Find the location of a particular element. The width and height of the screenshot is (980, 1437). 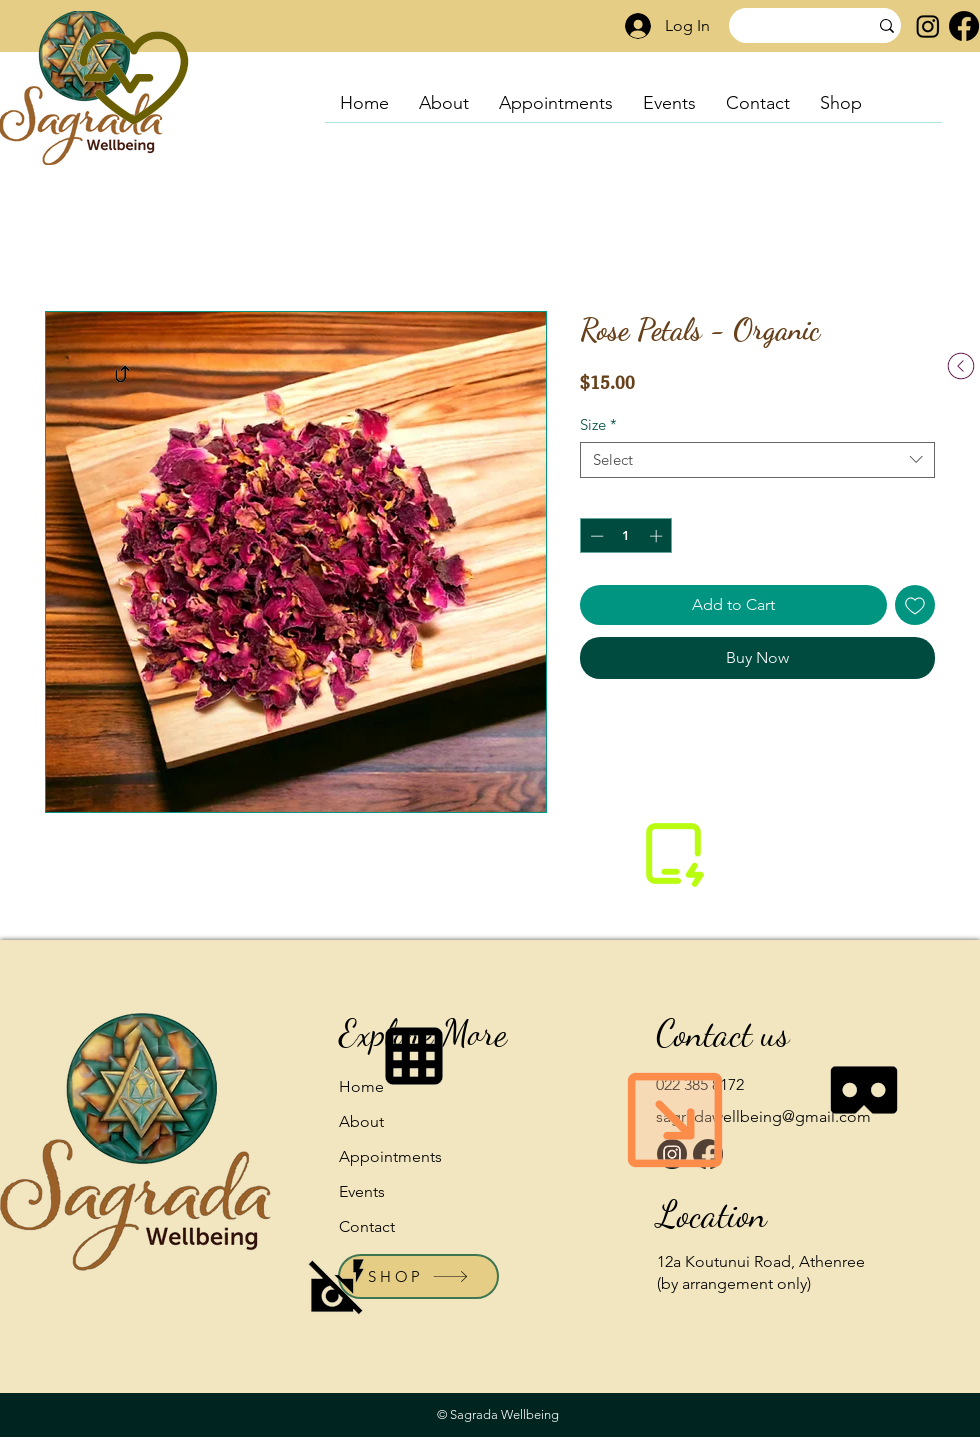

iPad charging status is located at coordinates (673, 853).